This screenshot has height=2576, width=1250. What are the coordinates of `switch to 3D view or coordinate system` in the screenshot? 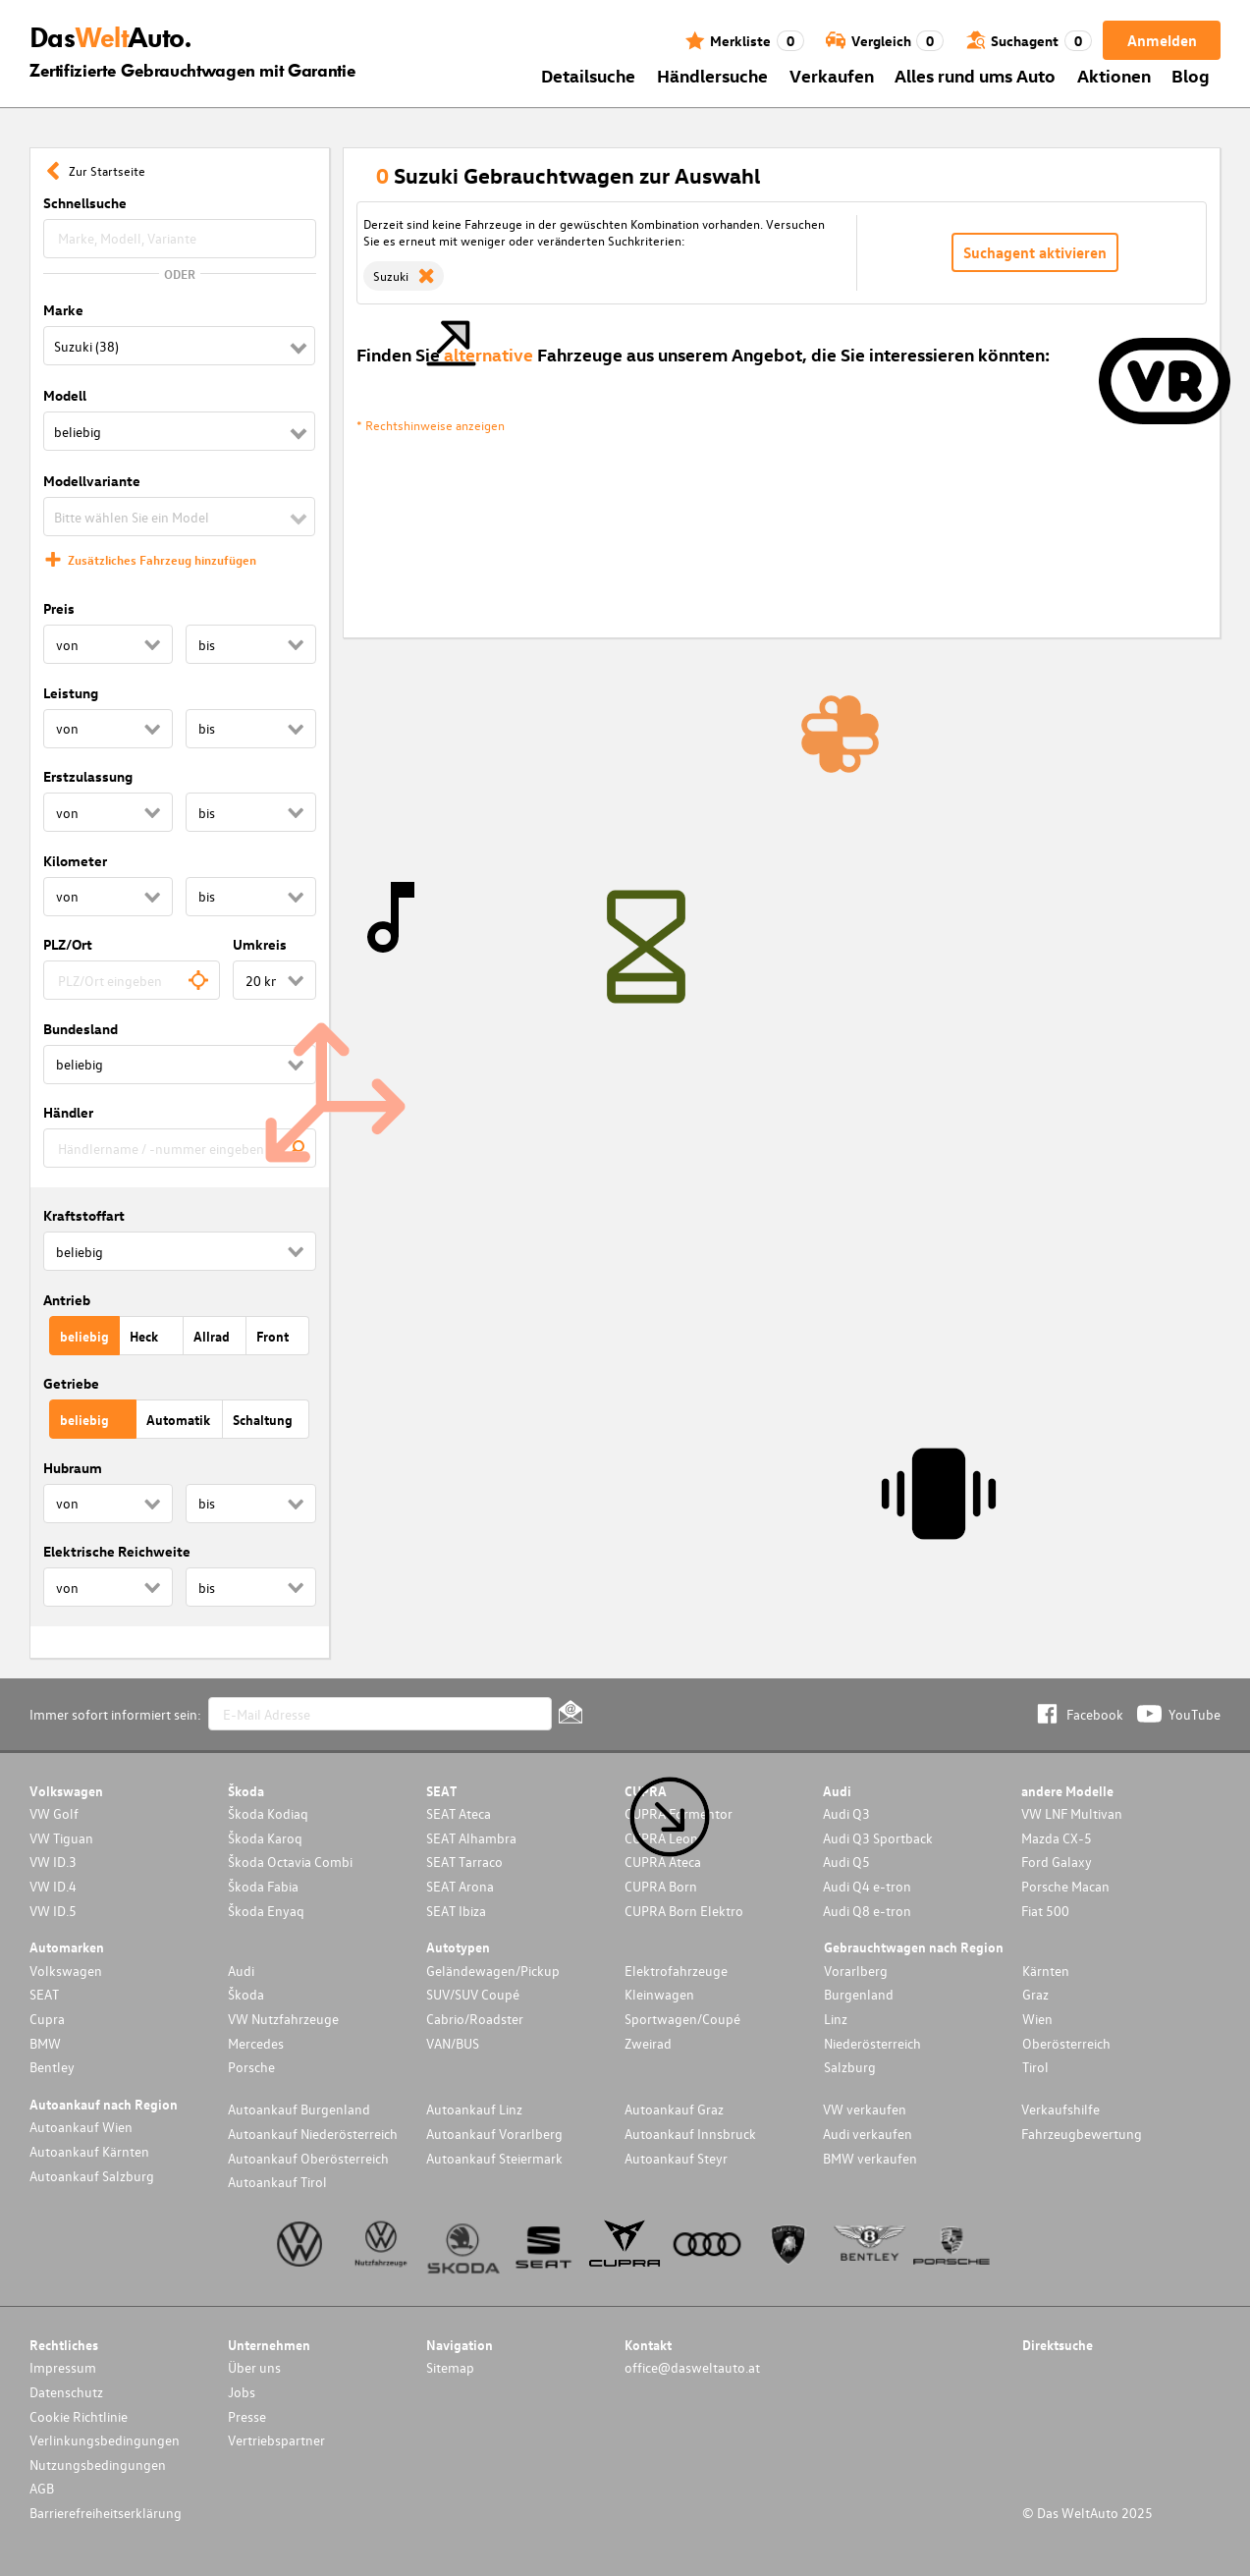 It's located at (327, 1101).